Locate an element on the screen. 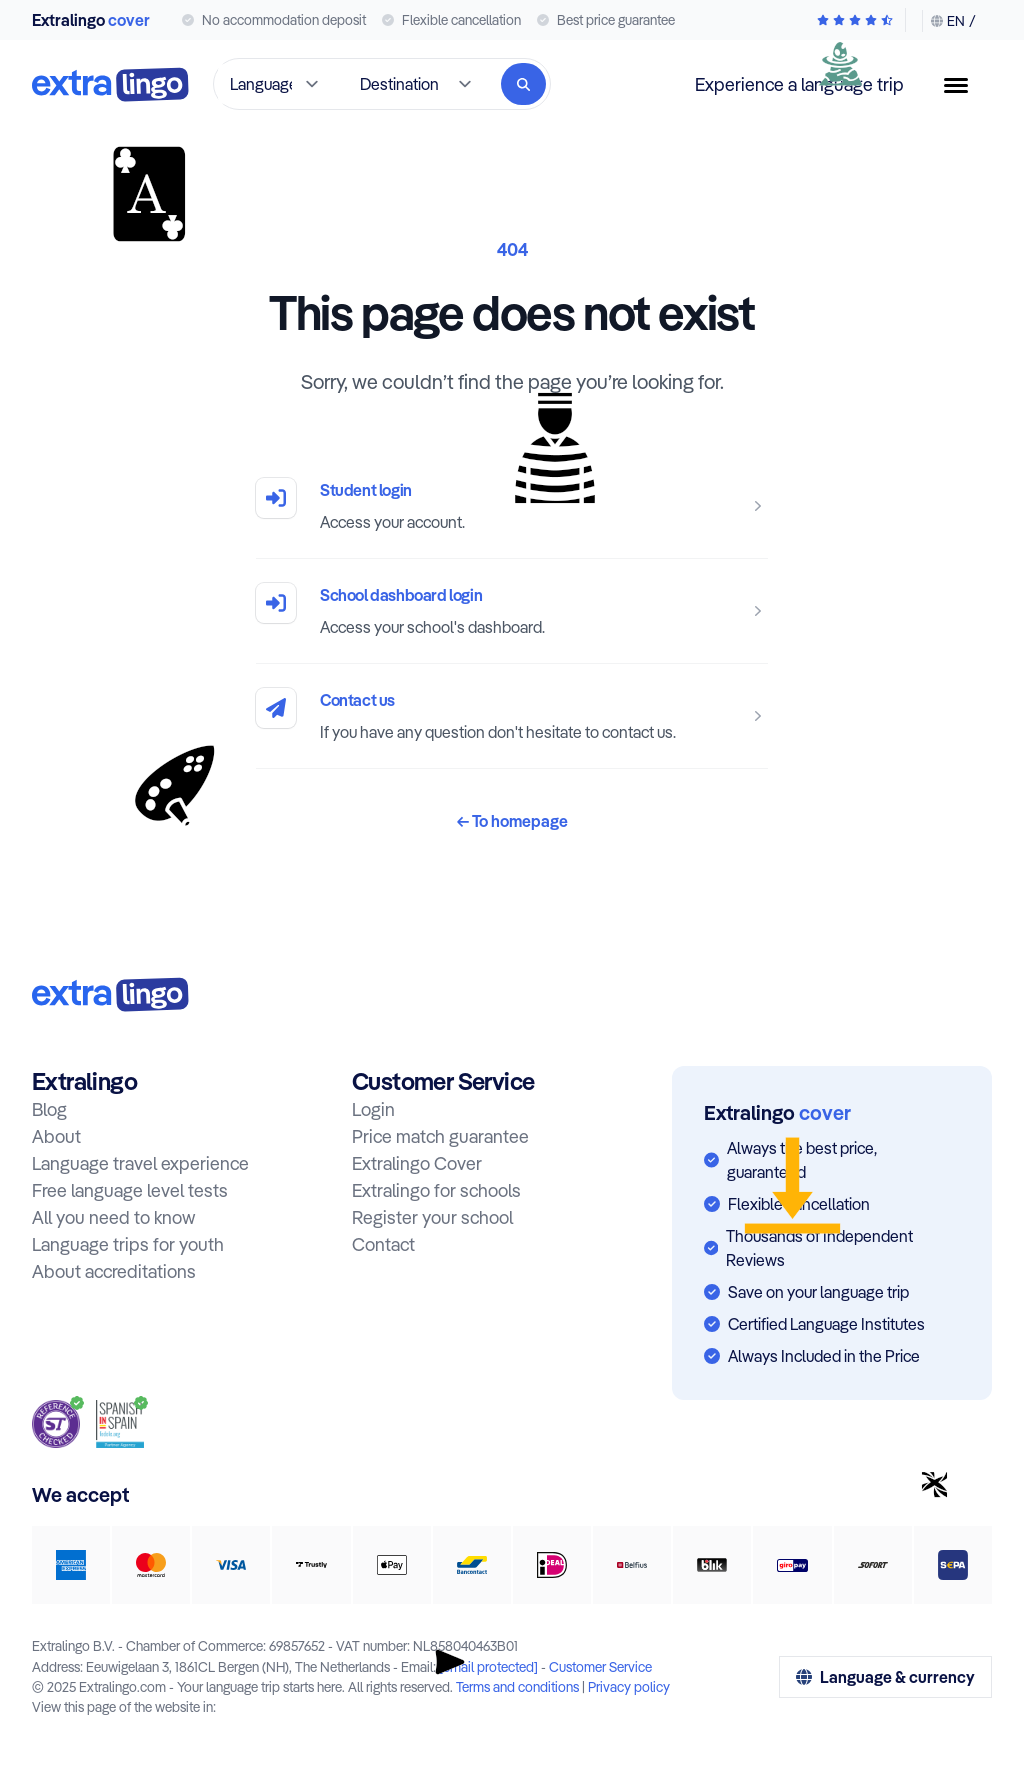 Image resolution: width=1024 pixels, height=1766 pixels. indicates a prisoner or convict character in a game is located at coordinates (555, 448).